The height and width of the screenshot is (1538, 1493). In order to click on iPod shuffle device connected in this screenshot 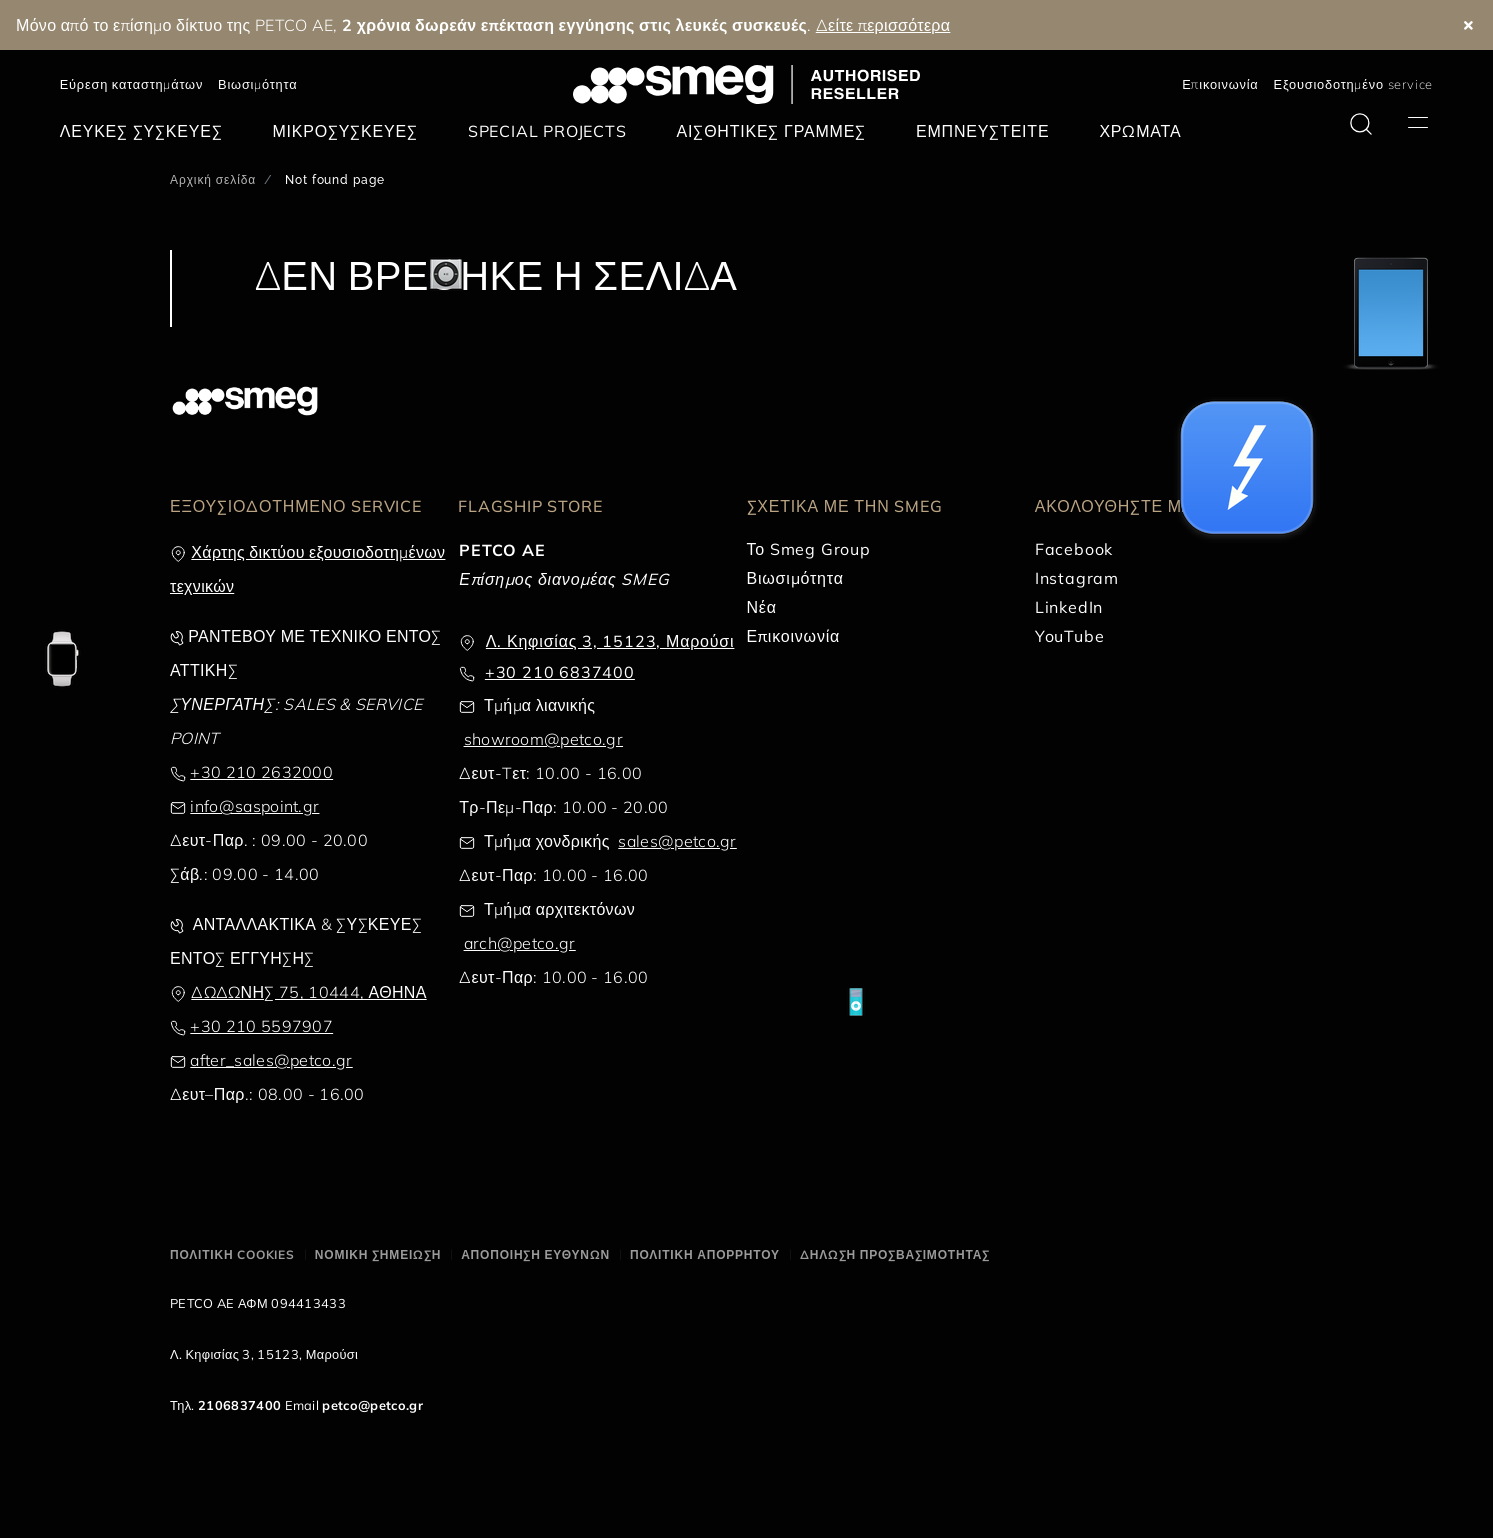, I will do `click(446, 274)`.